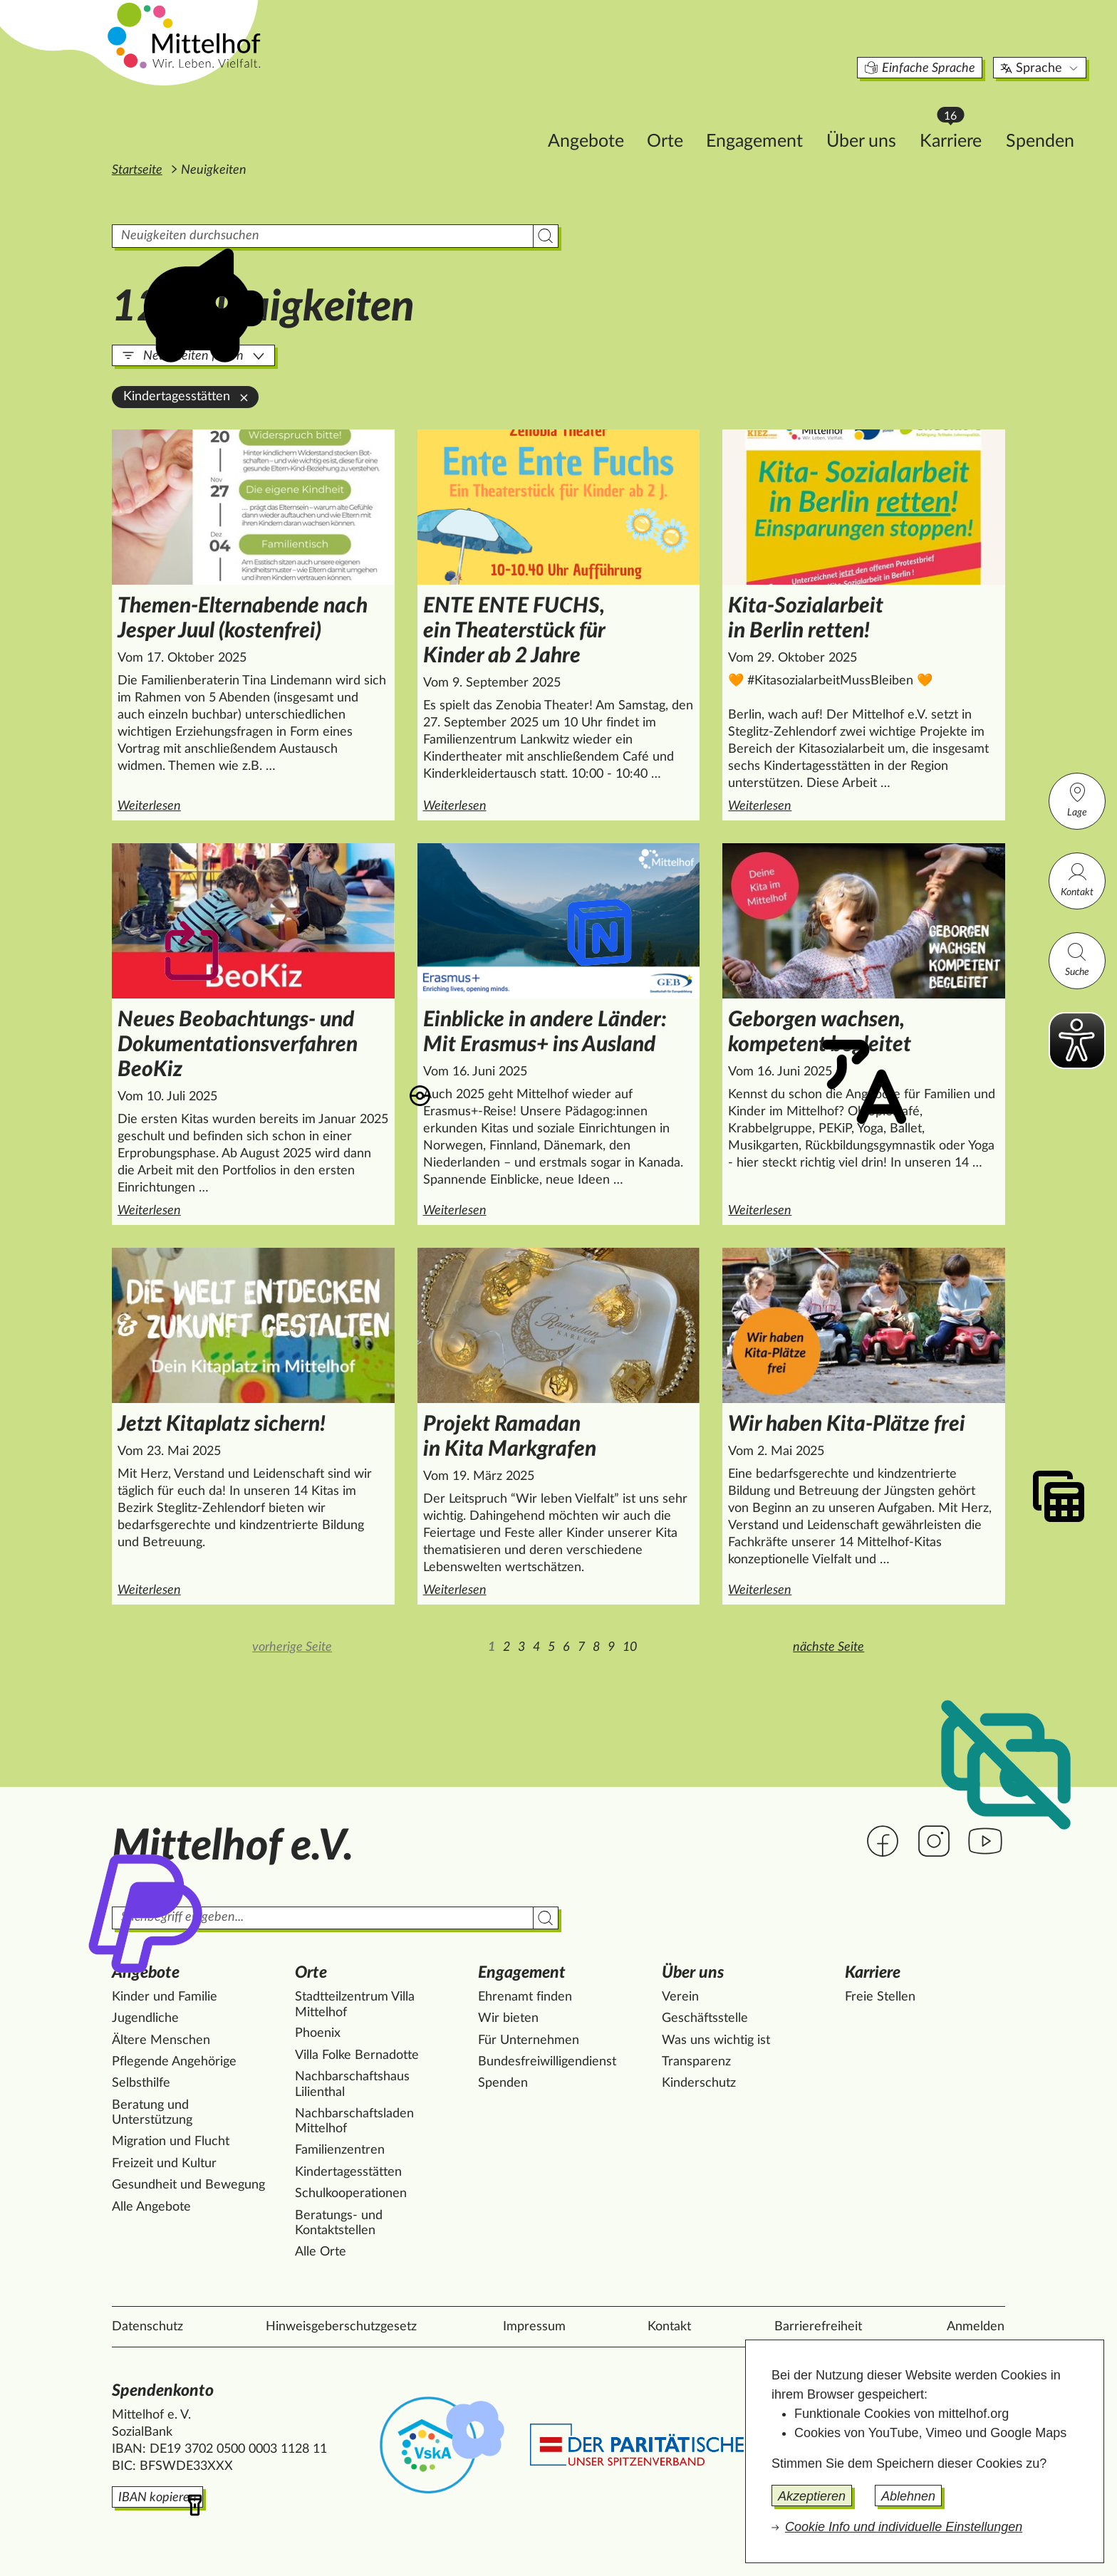 The height and width of the screenshot is (2576, 1117). Describe the element at coordinates (861, 1079) in the screenshot. I see `switch to Japanese katakana input` at that location.